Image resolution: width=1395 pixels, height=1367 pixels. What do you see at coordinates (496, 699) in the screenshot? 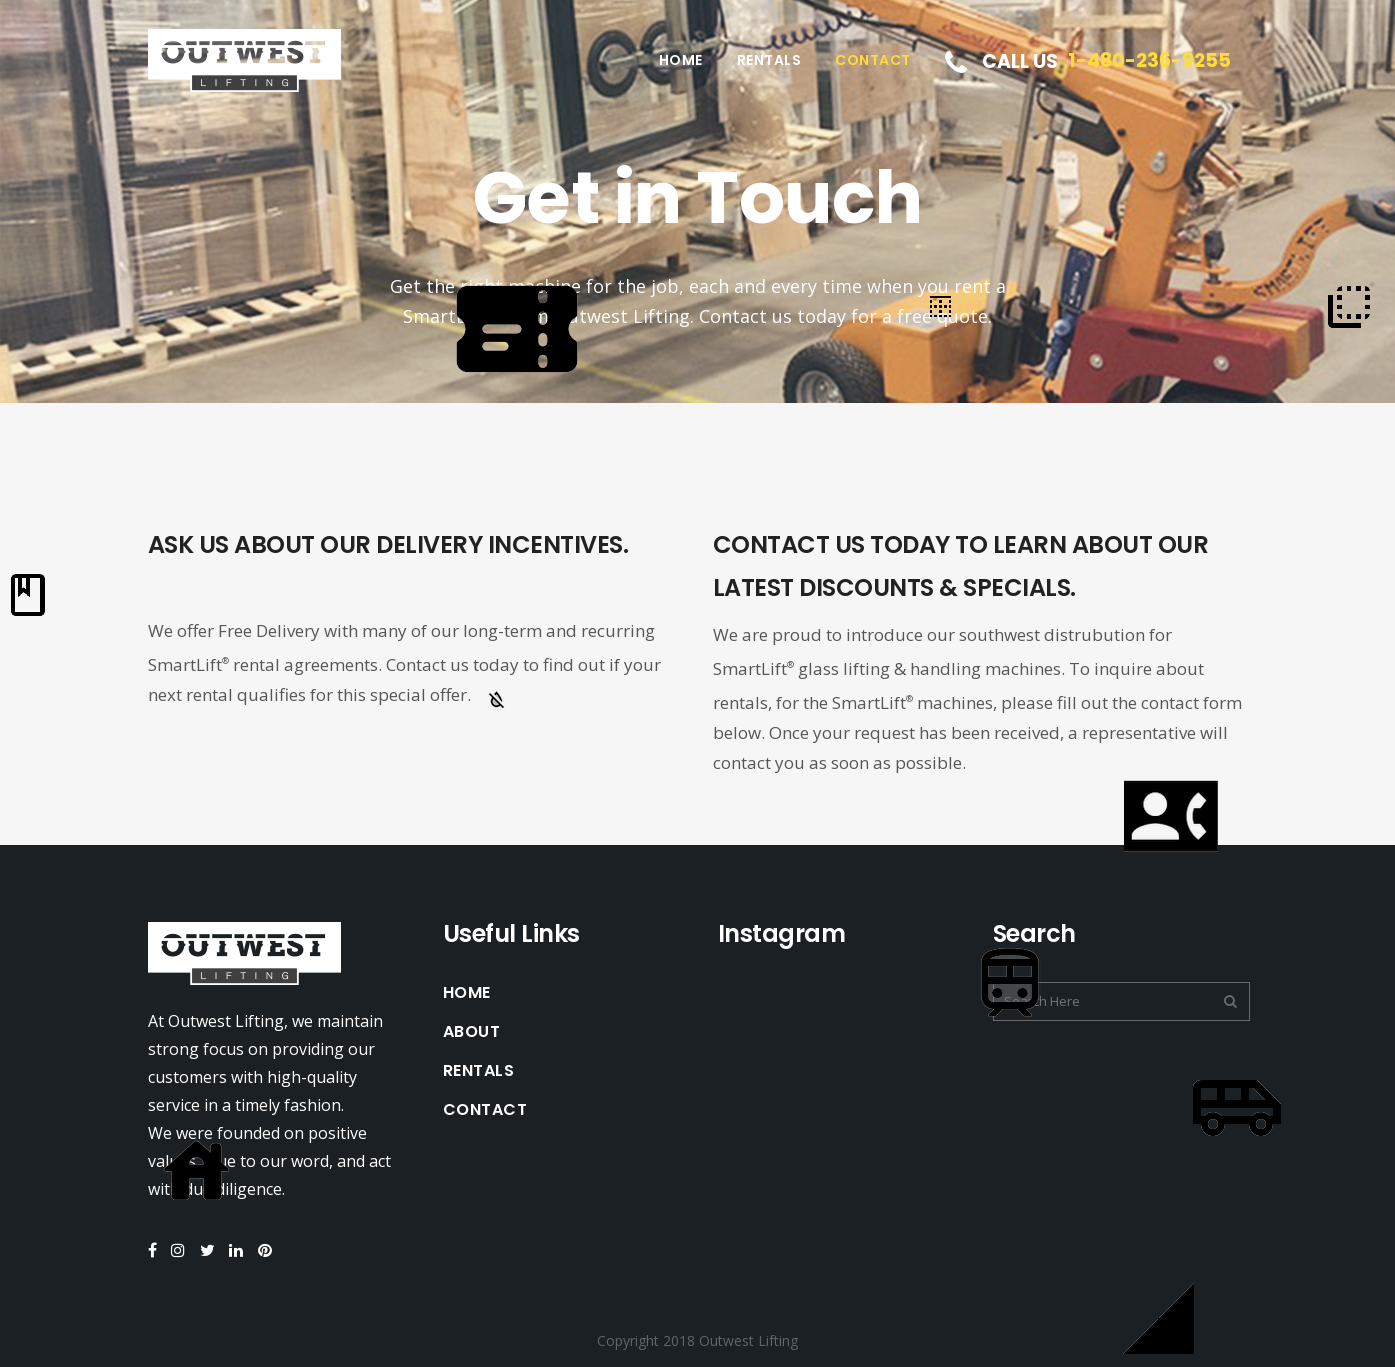
I see `reset text or fill color to default` at bounding box center [496, 699].